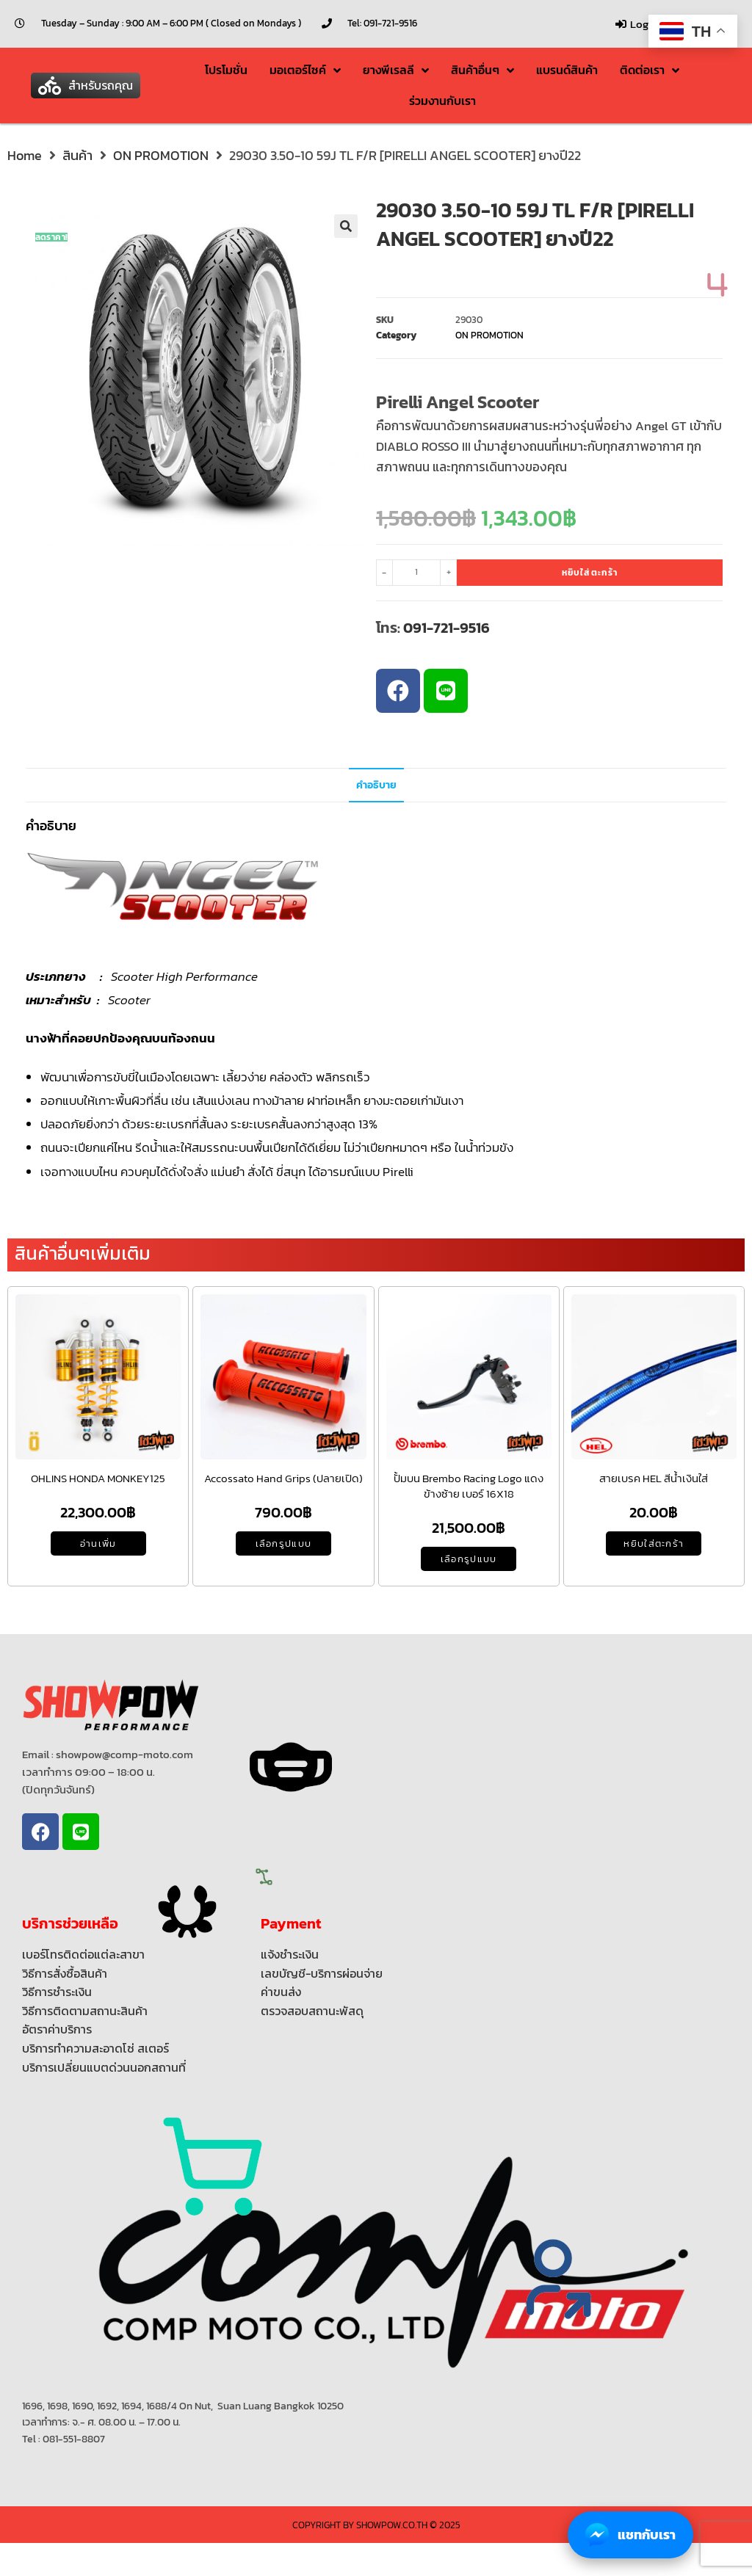 The width and height of the screenshot is (752, 2576). What do you see at coordinates (291, 1767) in the screenshot?
I see `indicates face mask required` at bounding box center [291, 1767].